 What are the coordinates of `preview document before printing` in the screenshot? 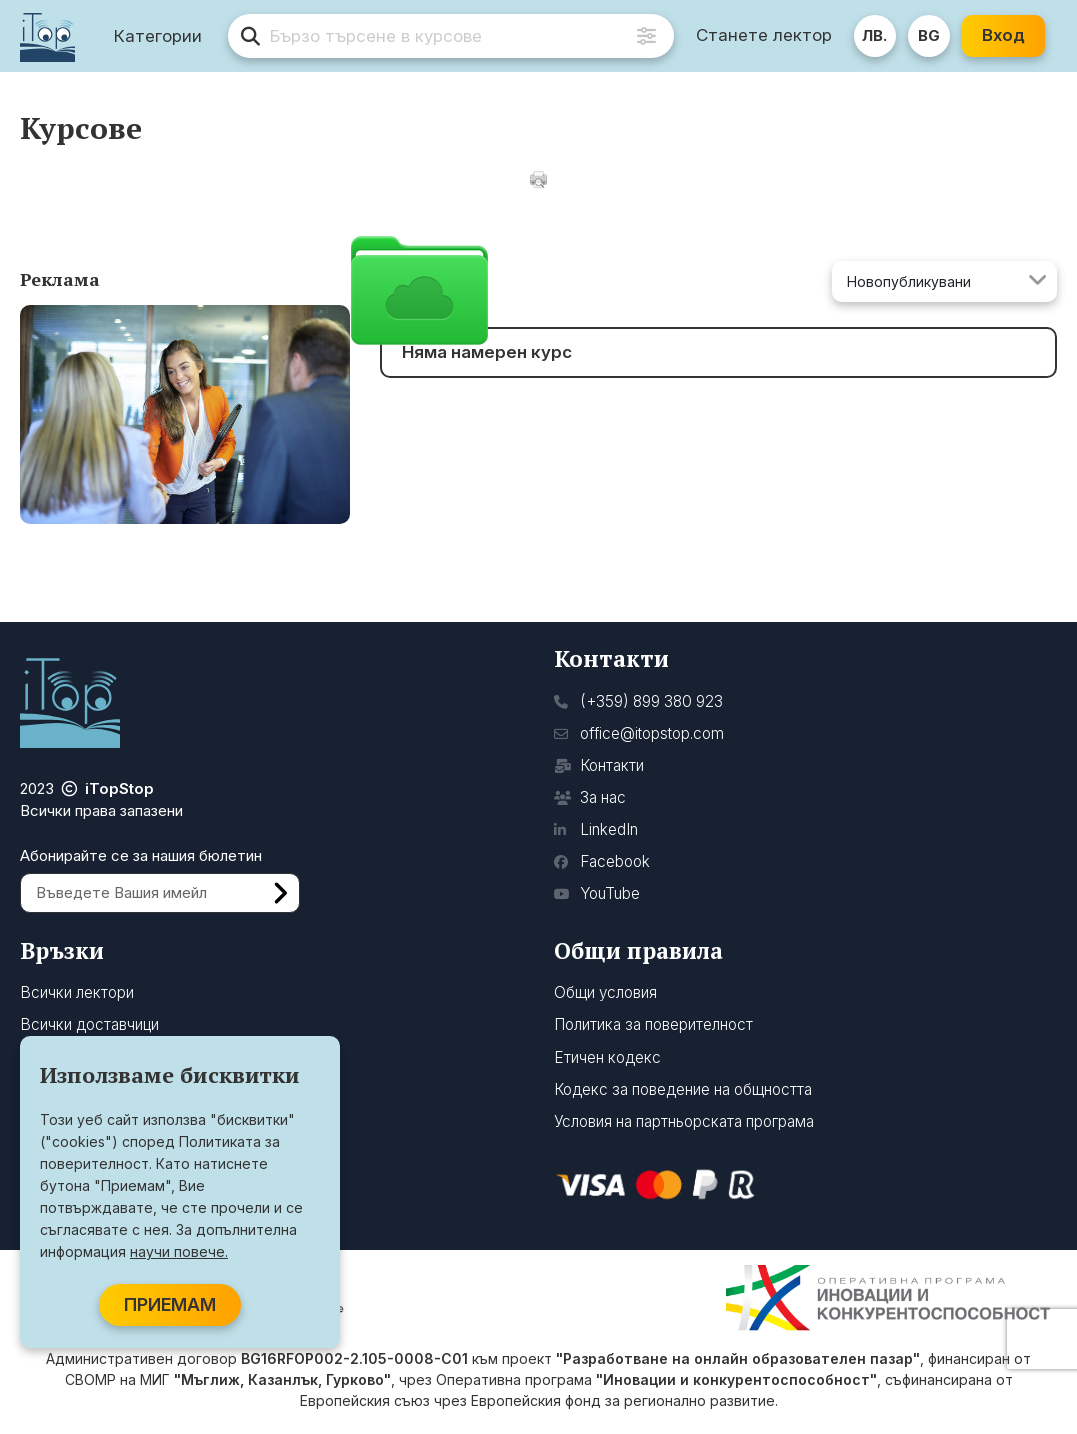 It's located at (538, 179).